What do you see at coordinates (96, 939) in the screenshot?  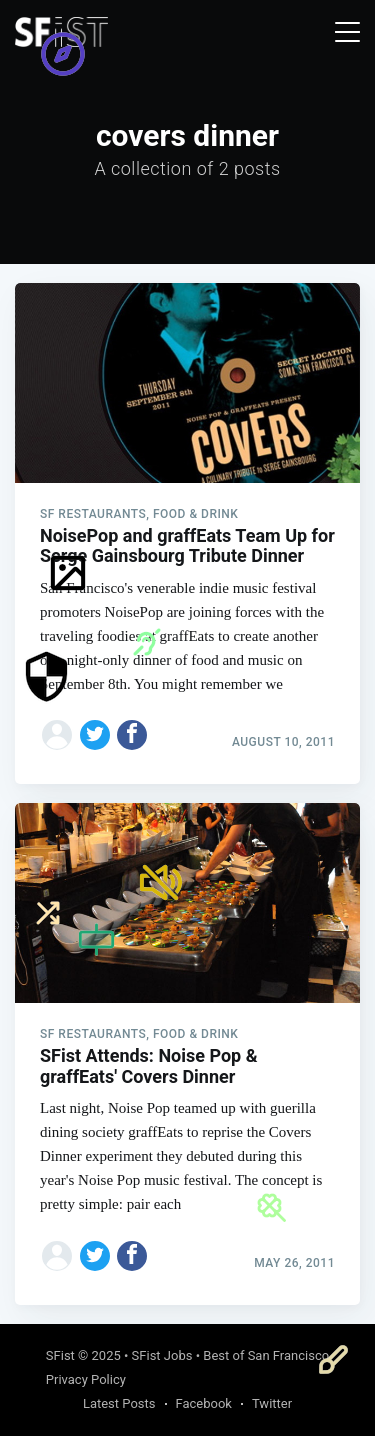 I see `center align object horizontally` at bounding box center [96, 939].